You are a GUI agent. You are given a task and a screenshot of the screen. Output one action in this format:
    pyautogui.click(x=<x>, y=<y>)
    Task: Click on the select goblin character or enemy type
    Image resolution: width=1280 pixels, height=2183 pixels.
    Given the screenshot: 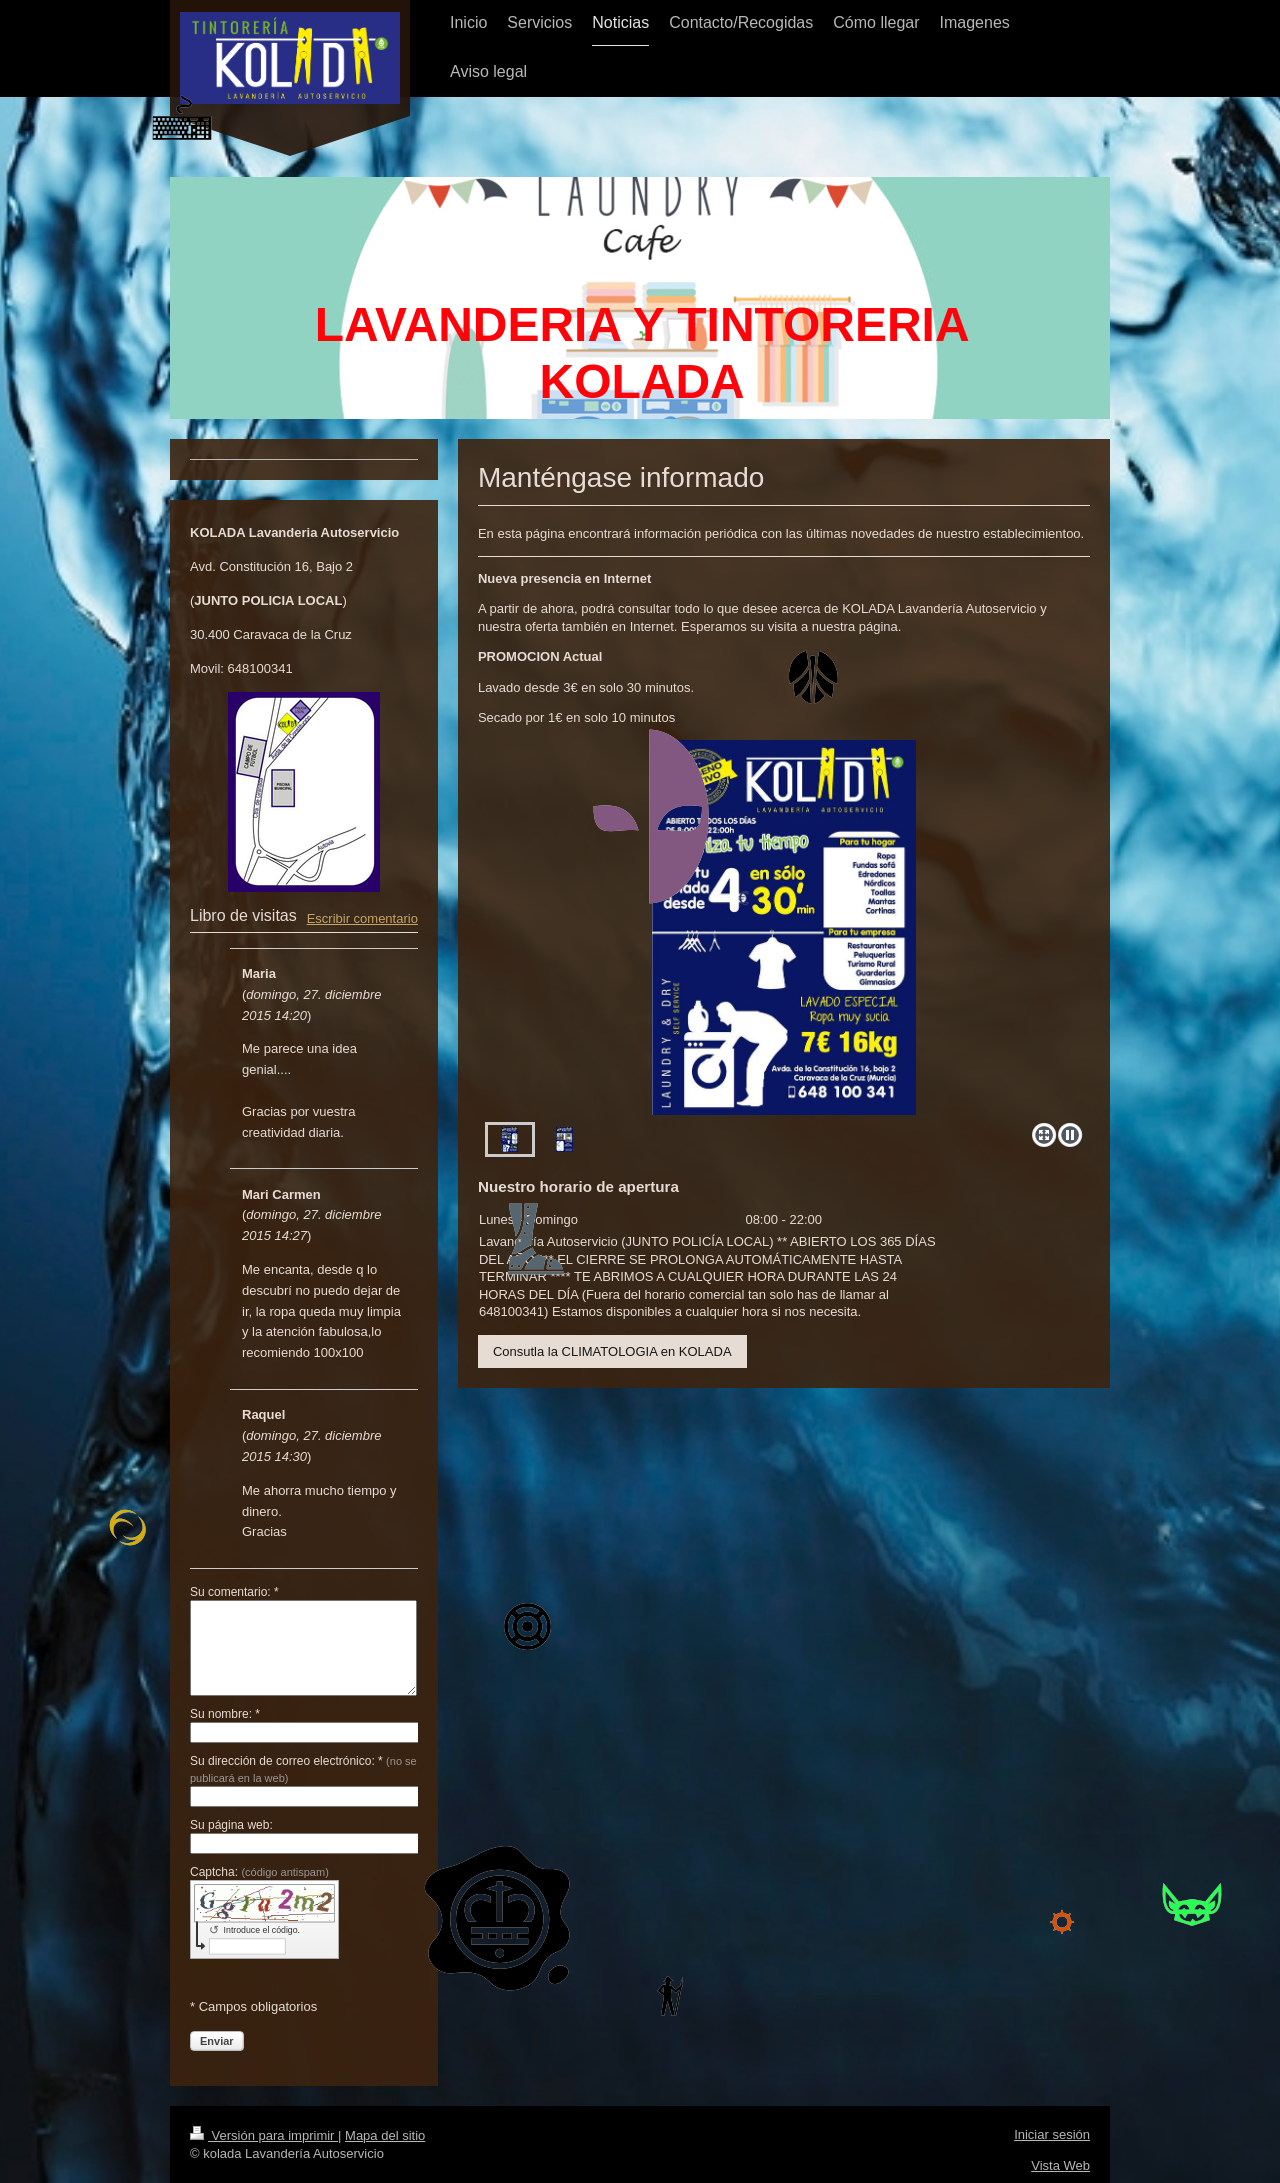 What is the action you would take?
    pyautogui.click(x=1192, y=1906)
    